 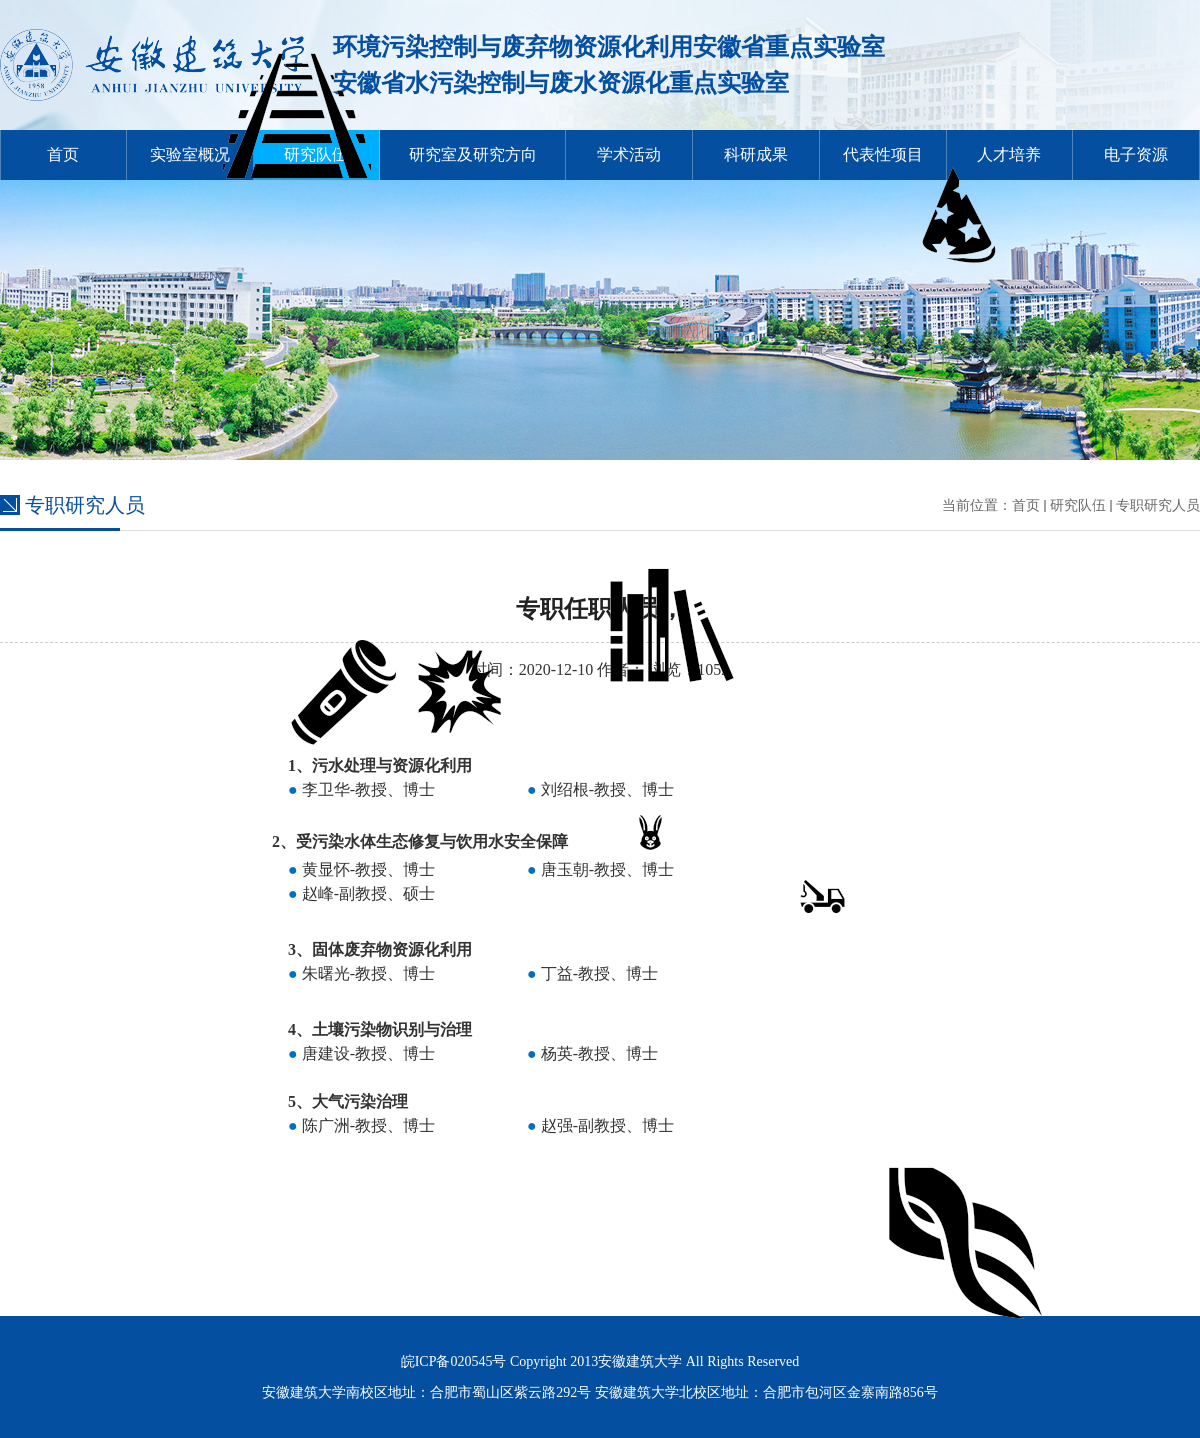 I want to click on access your library or book collection, so click(x=671, y=621).